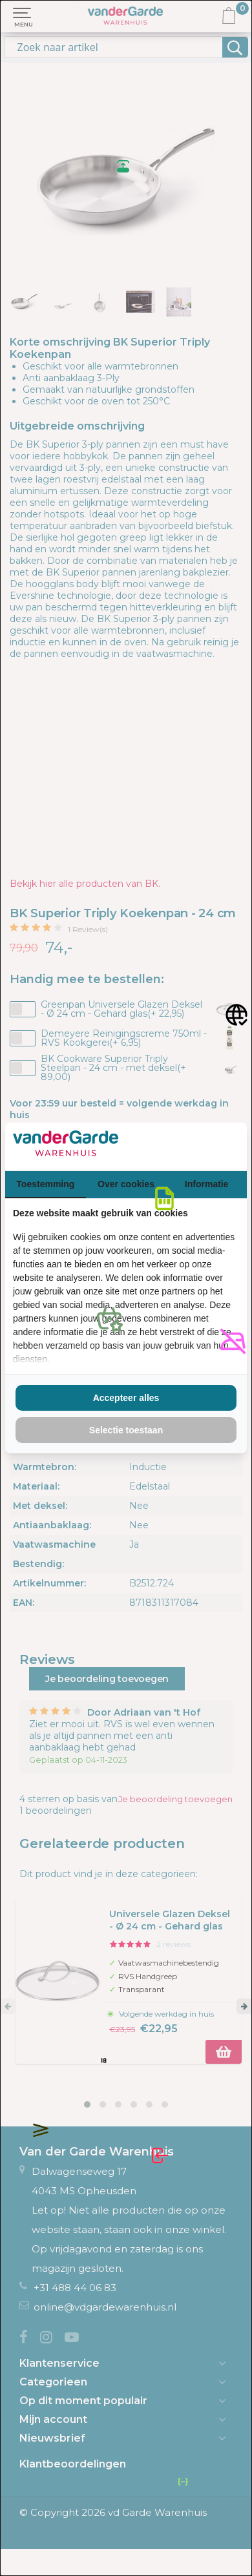  Describe the element at coordinates (233, 1341) in the screenshot. I see `do not iron this item` at that location.